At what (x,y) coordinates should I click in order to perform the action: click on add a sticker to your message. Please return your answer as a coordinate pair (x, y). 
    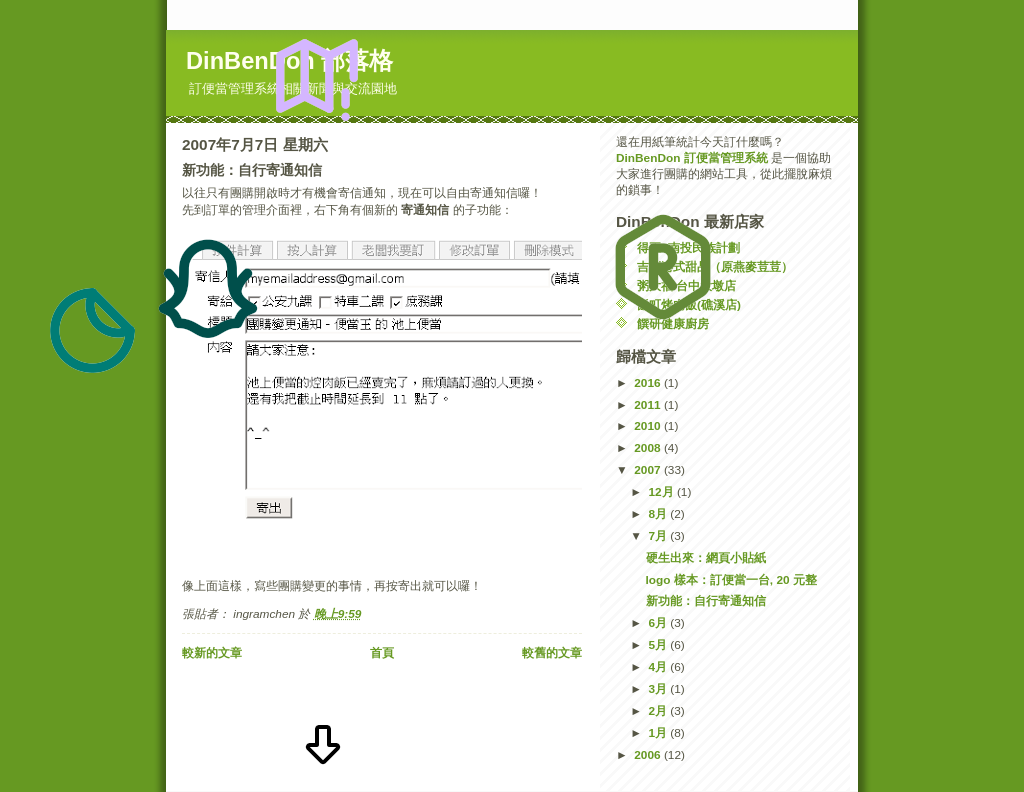
    Looking at the image, I should click on (92, 330).